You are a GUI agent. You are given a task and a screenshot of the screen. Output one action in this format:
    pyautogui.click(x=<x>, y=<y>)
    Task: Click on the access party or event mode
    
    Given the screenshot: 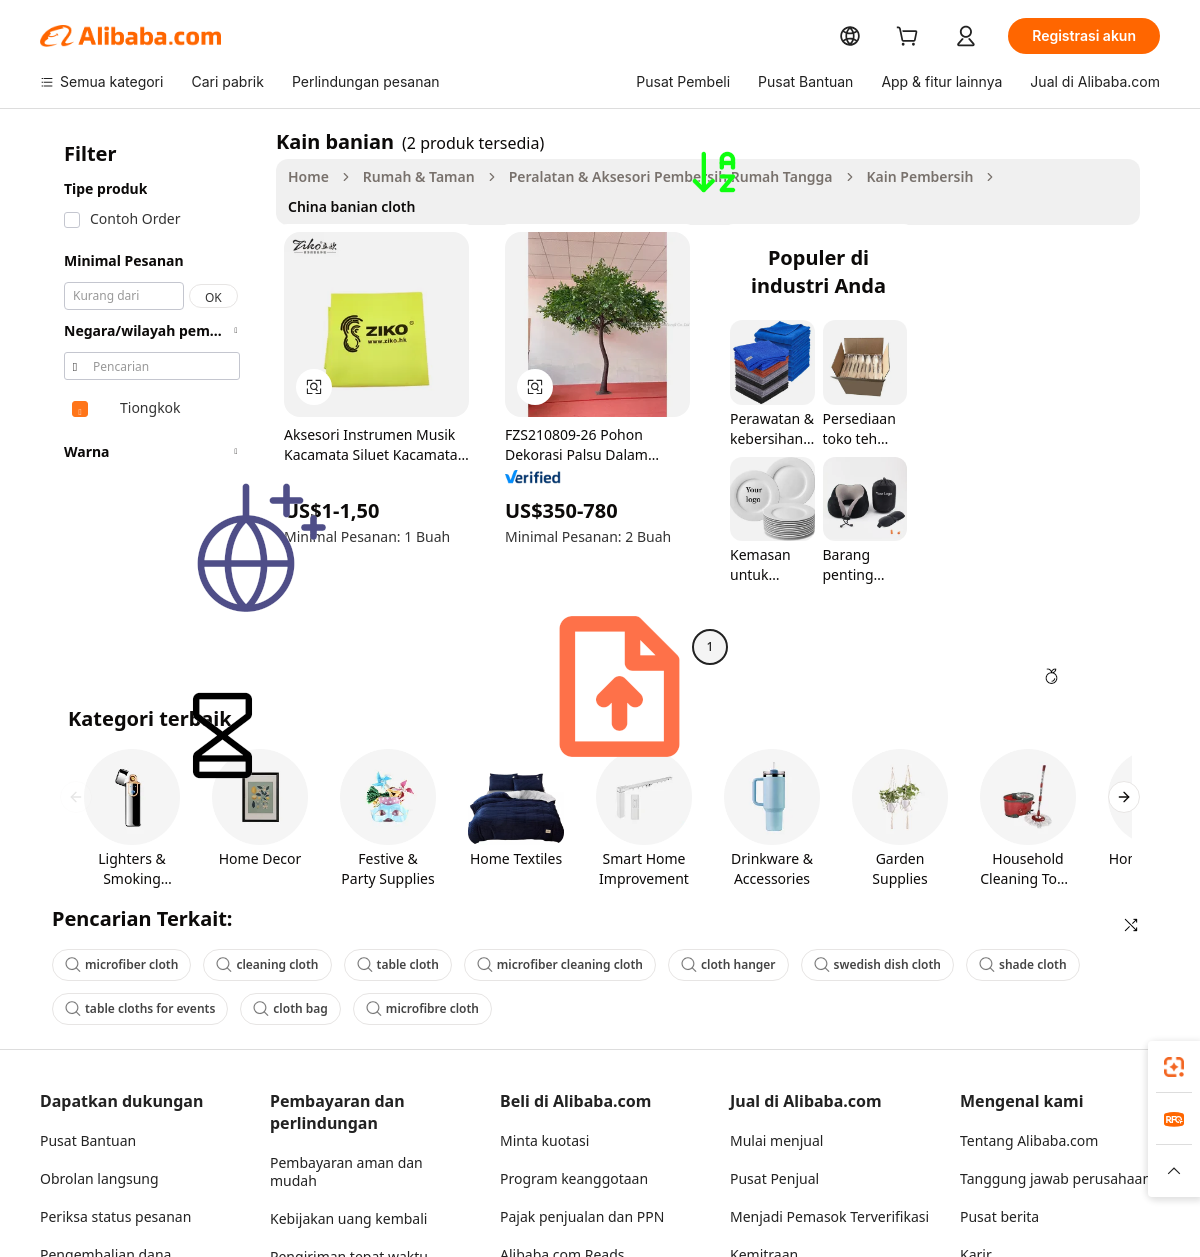 What is the action you would take?
    pyautogui.click(x=255, y=550)
    